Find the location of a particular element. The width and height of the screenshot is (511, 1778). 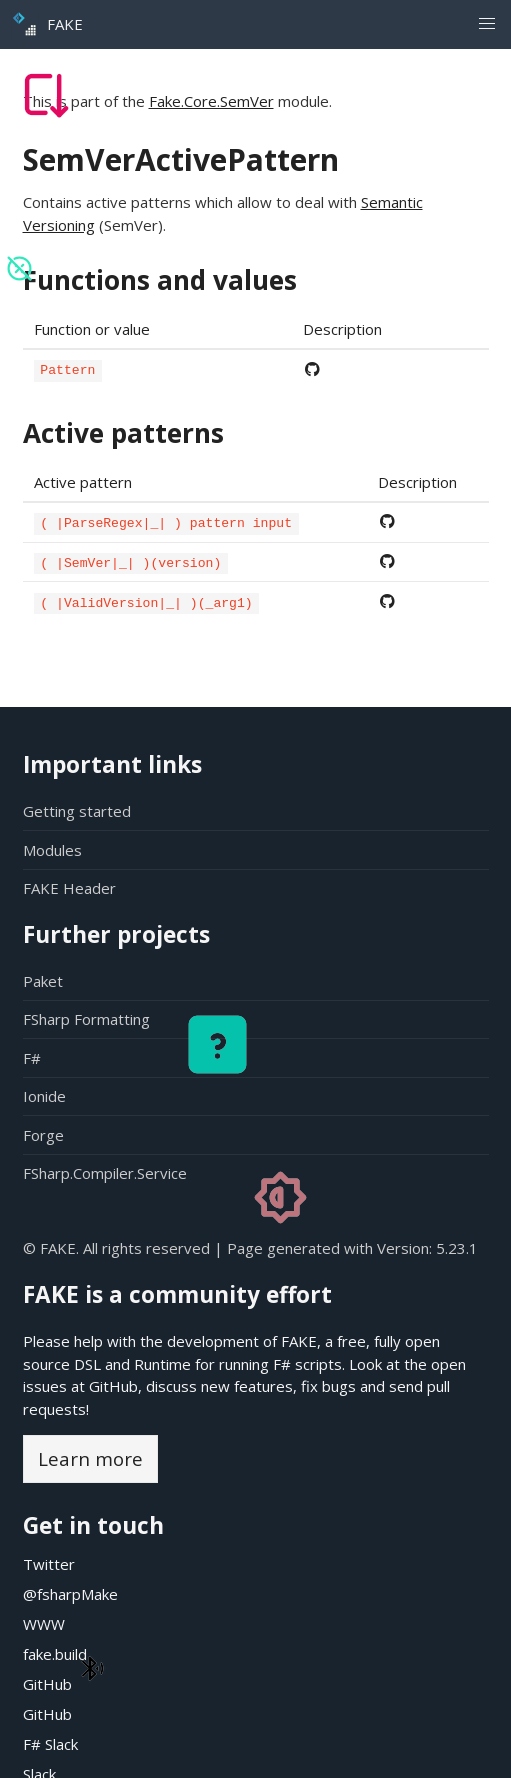

access help or support is located at coordinates (217, 1044).